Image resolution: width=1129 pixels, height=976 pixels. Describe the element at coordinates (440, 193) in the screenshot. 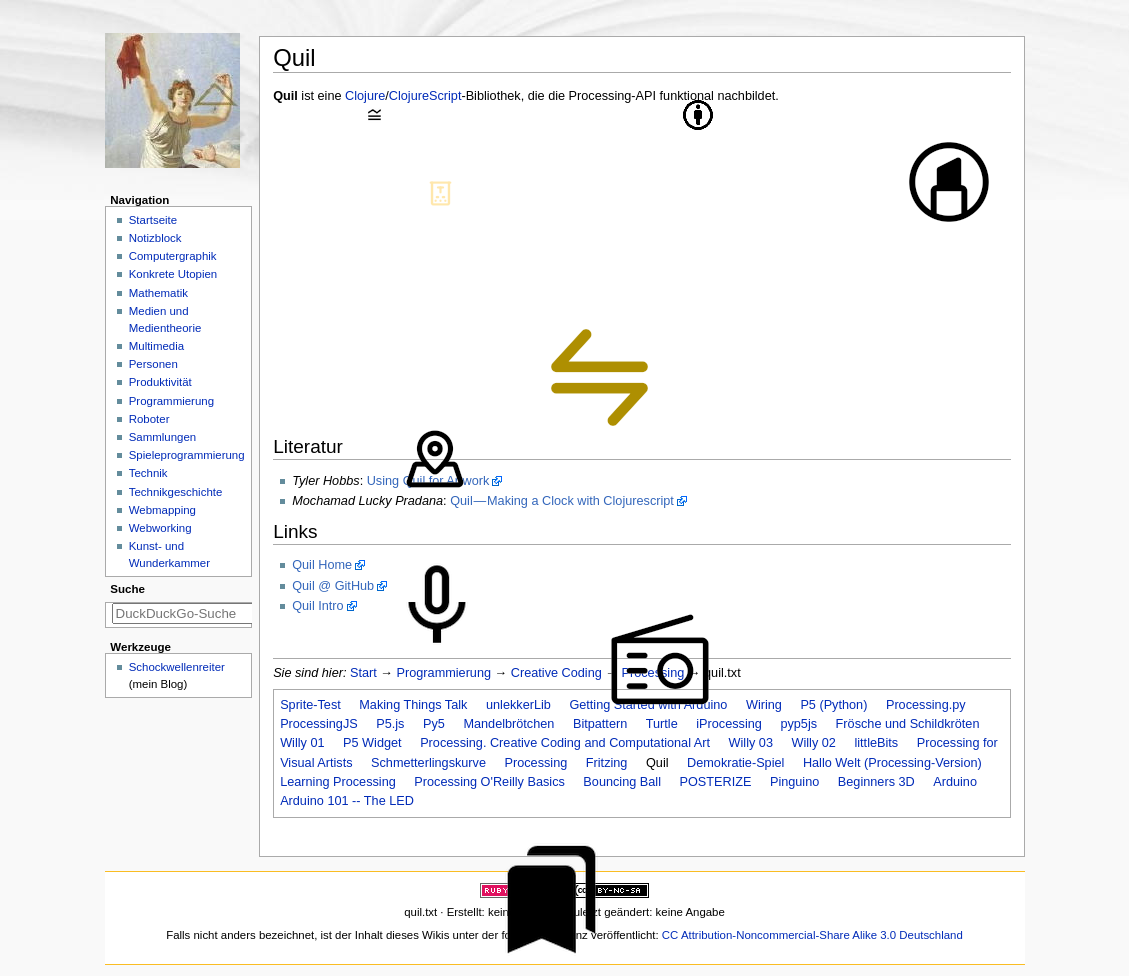

I see `view data table or spreadsheet` at that location.